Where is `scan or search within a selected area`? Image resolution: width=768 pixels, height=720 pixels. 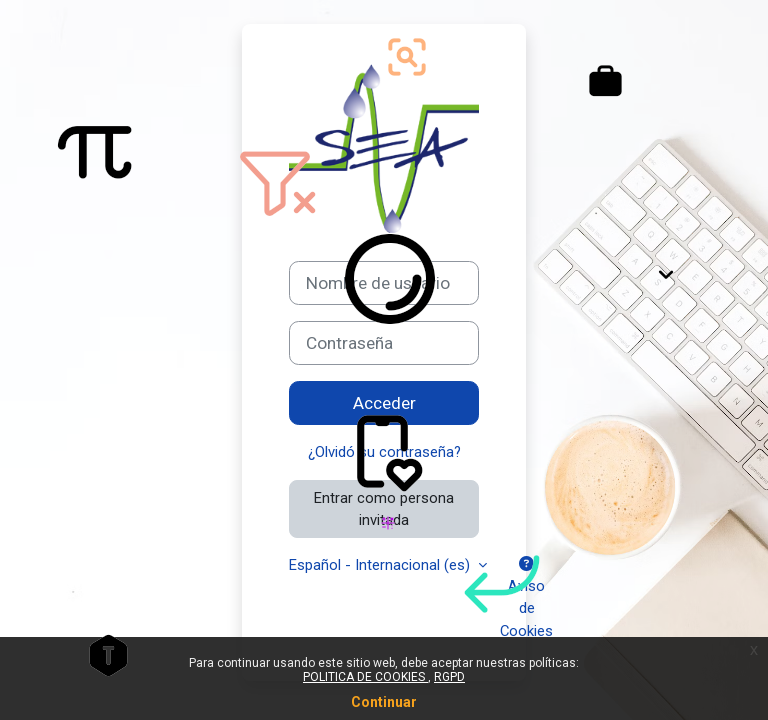 scan or search within a selected area is located at coordinates (407, 57).